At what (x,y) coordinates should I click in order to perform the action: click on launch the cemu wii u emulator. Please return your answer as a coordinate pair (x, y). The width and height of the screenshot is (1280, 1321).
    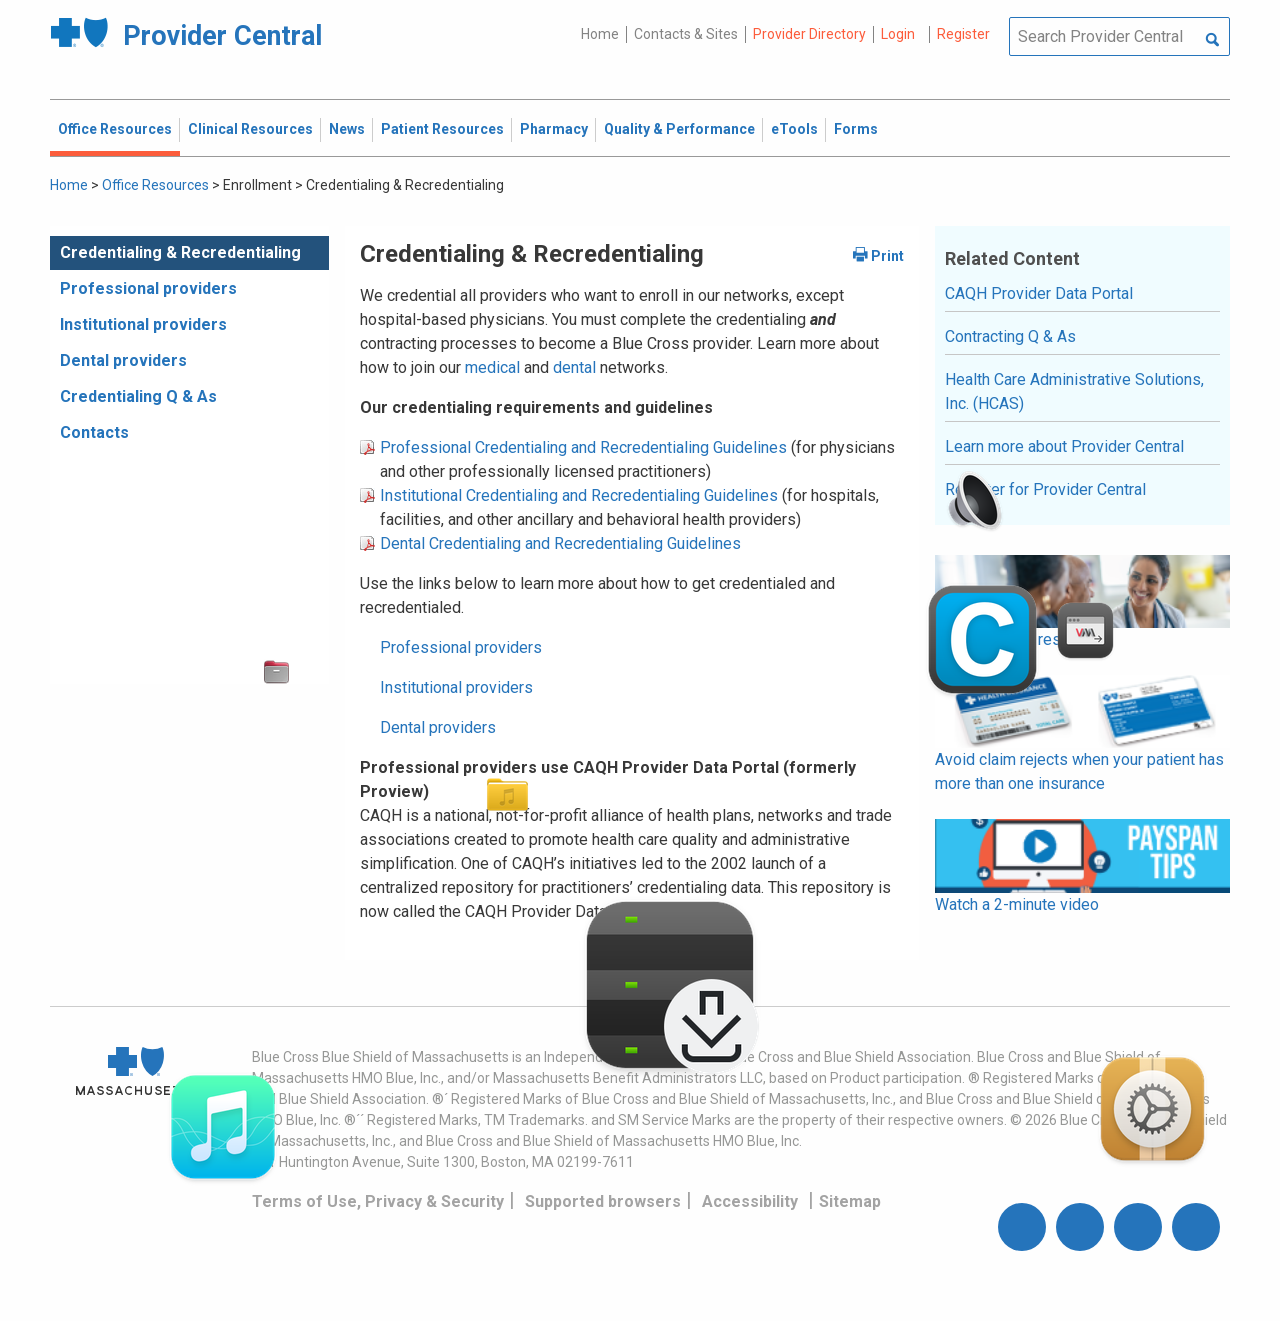
    Looking at the image, I should click on (982, 639).